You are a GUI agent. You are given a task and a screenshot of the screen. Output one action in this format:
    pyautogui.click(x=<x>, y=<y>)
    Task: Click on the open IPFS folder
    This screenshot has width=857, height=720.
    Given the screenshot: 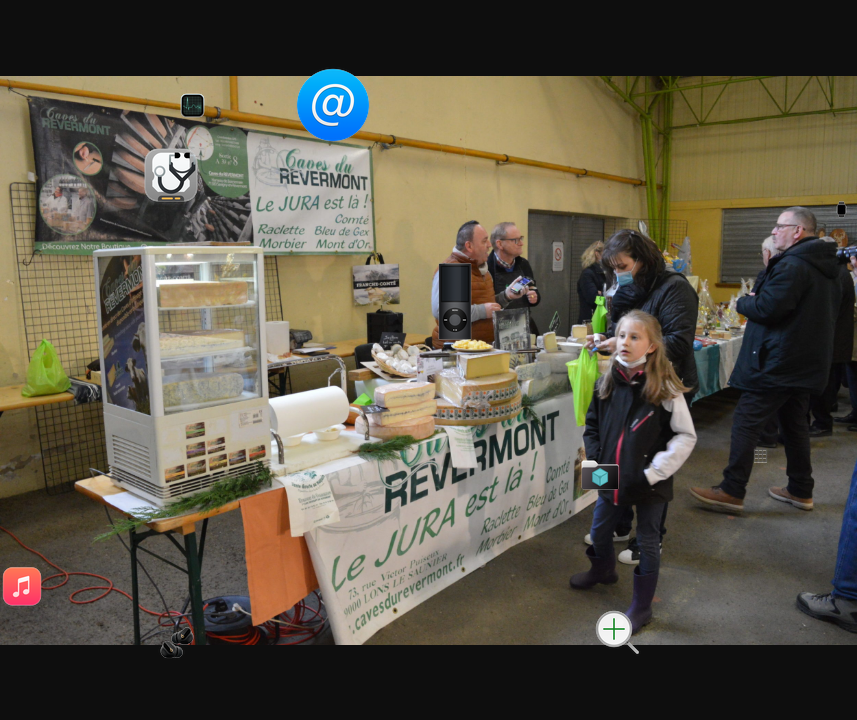 What is the action you would take?
    pyautogui.click(x=600, y=476)
    